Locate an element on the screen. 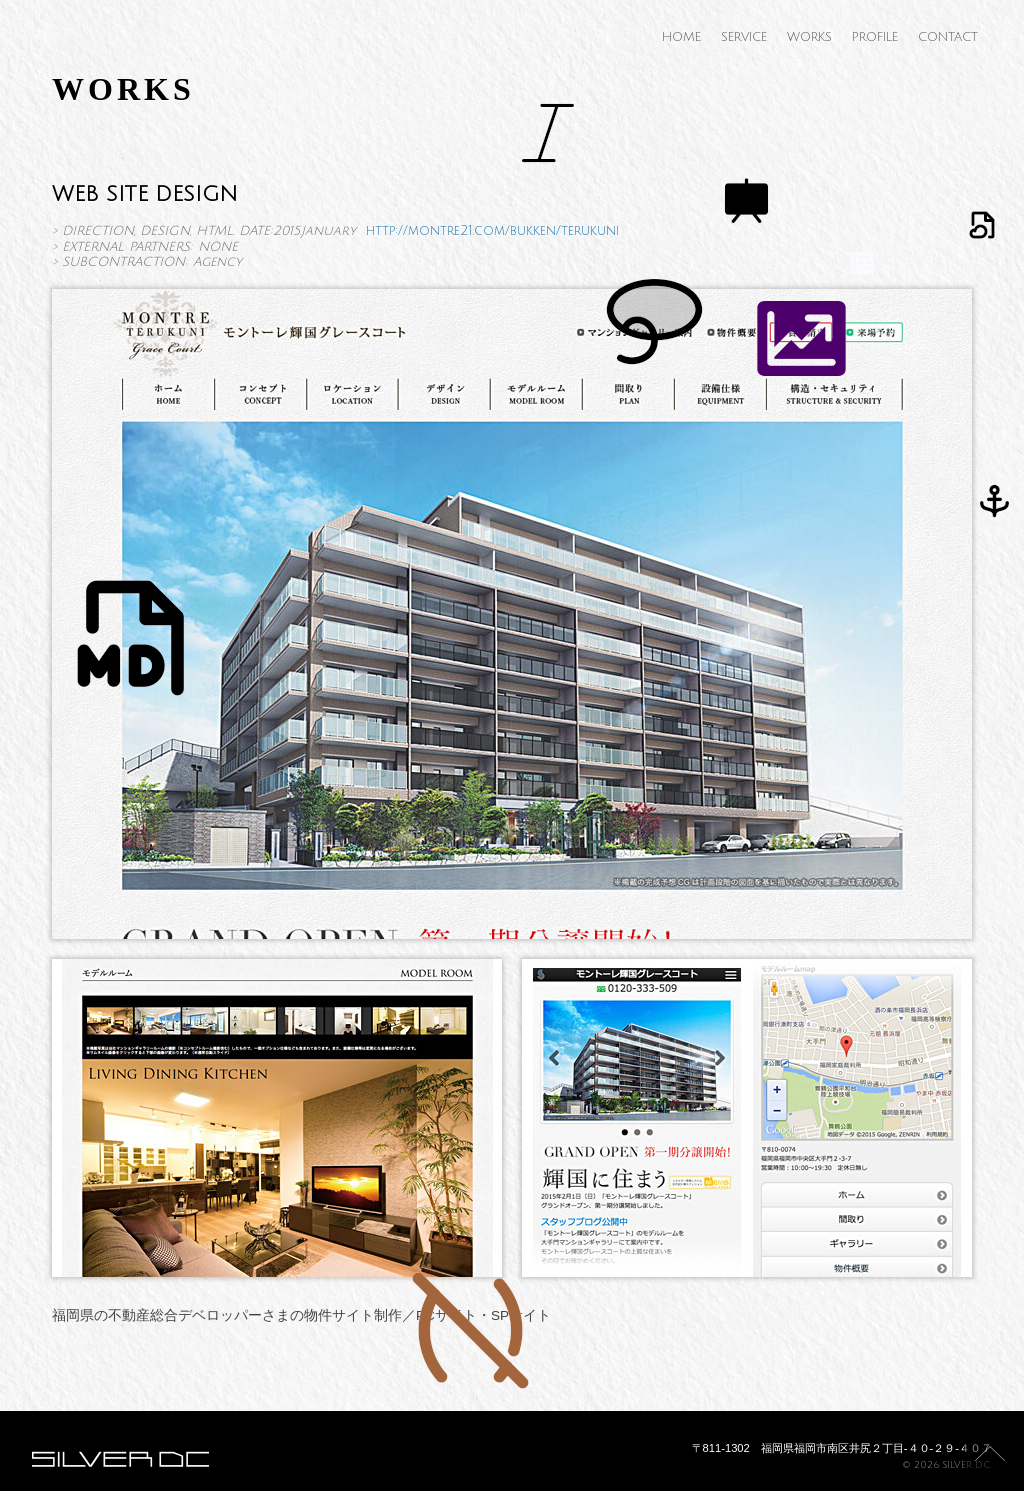  view analytics or performance metrics is located at coordinates (801, 338).